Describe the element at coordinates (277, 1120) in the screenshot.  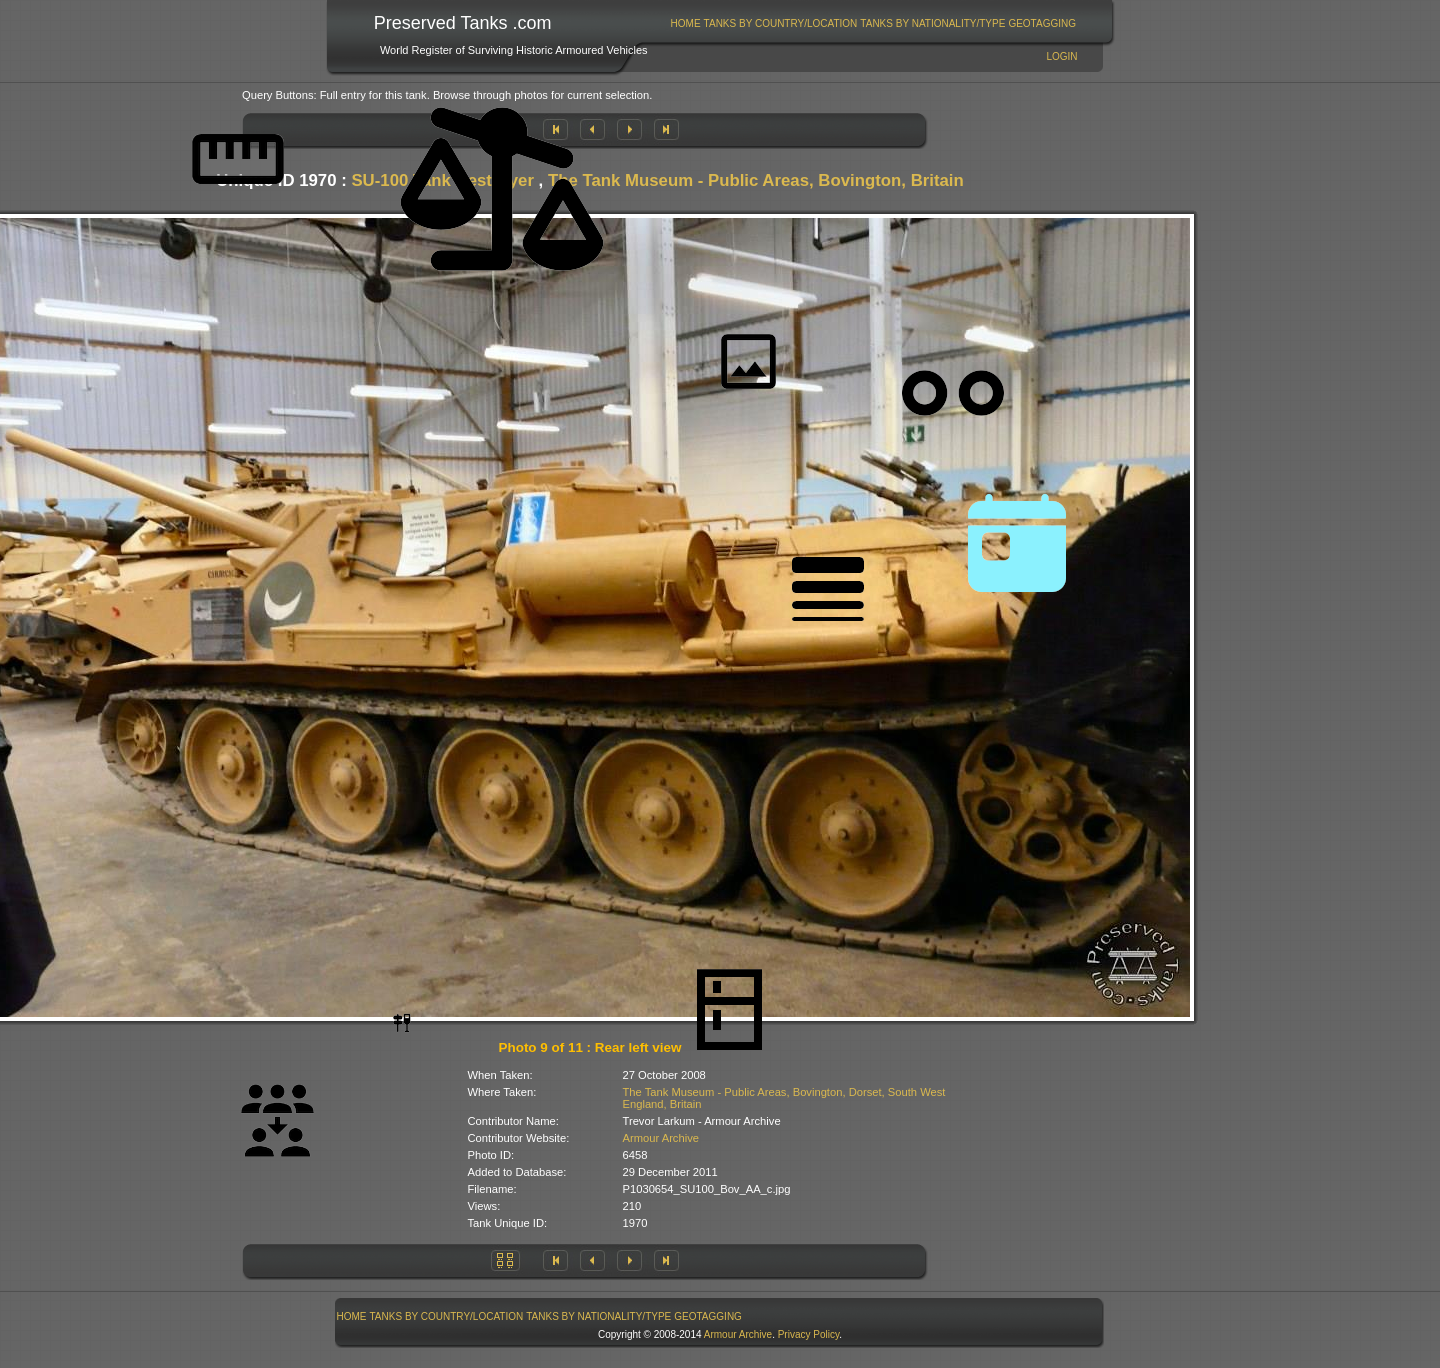
I see `reduce capacity or limit group size` at that location.